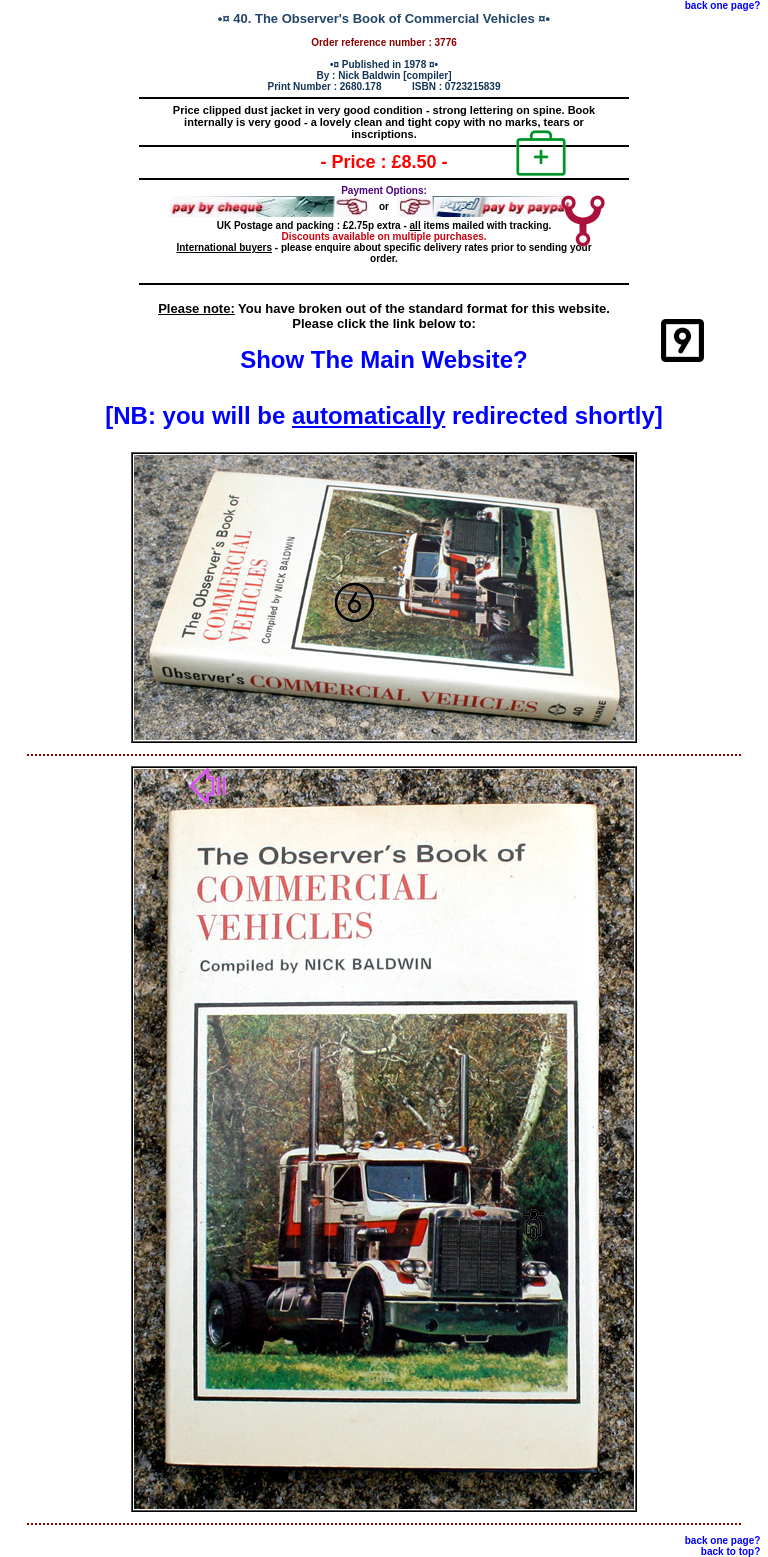 This screenshot has height=1557, width=768. I want to click on view git branch network or commit history, so click(583, 221).